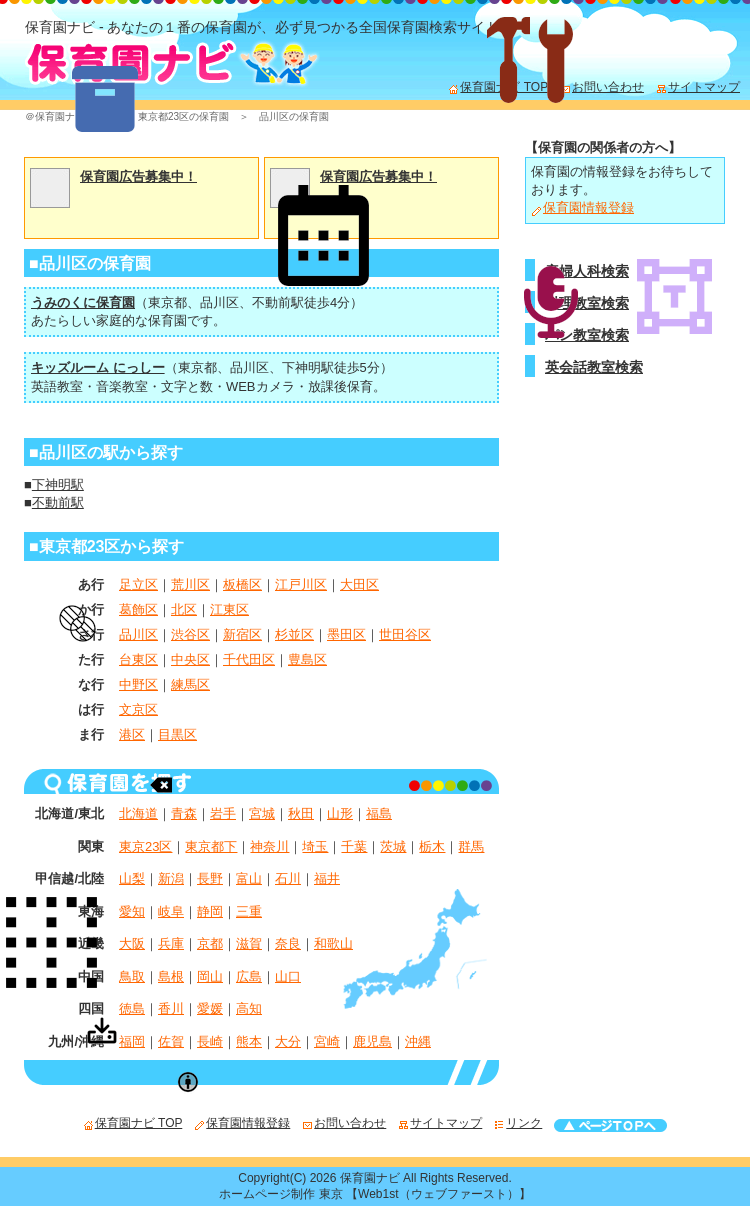 This screenshot has width=750, height=1206. Describe the element at coordinates (105, 99) in the screenshot. I see `access storage or archived files` at that location.